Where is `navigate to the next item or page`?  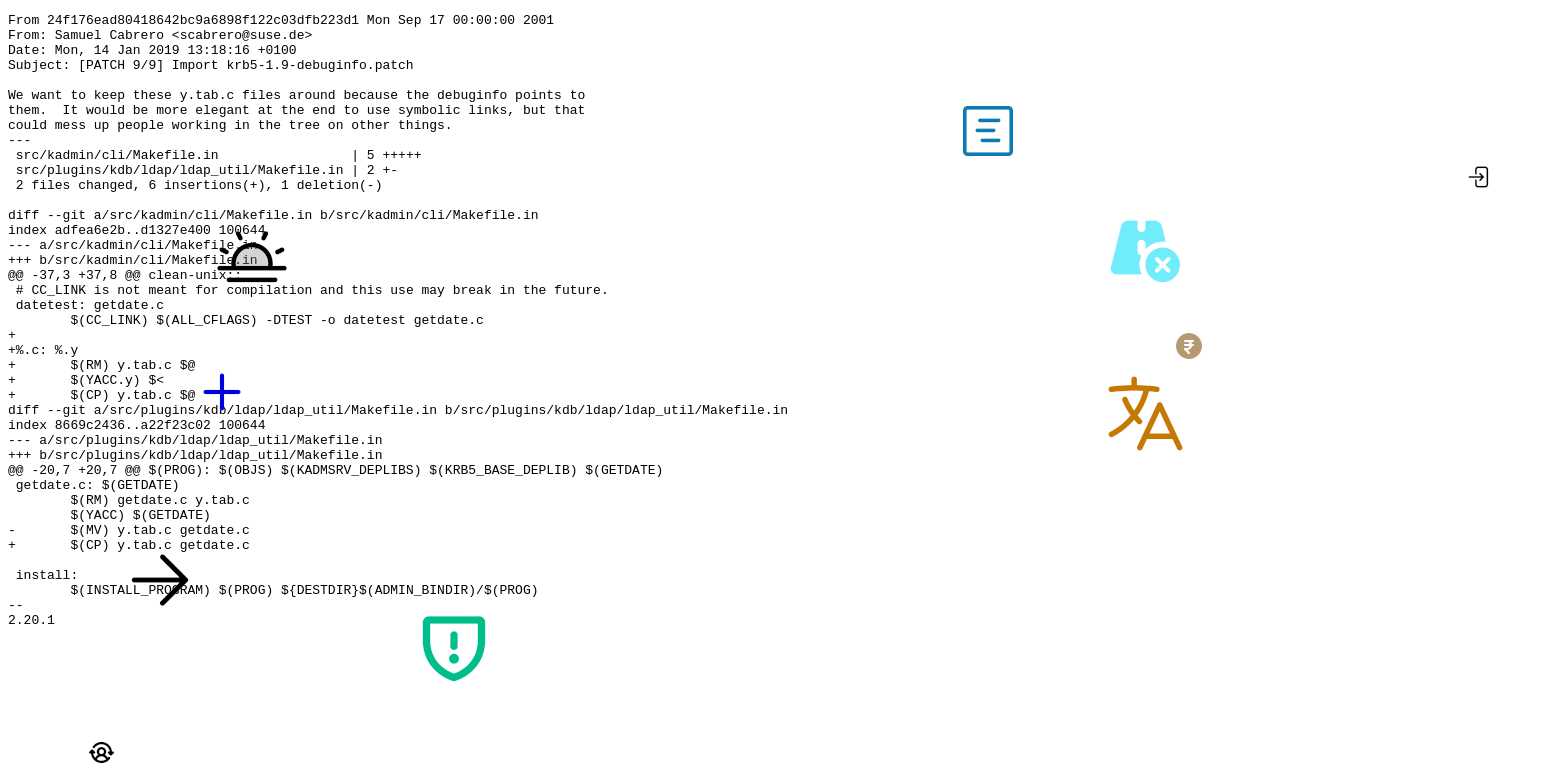 navigate to the next item or page is located at coordinates (160, 580).